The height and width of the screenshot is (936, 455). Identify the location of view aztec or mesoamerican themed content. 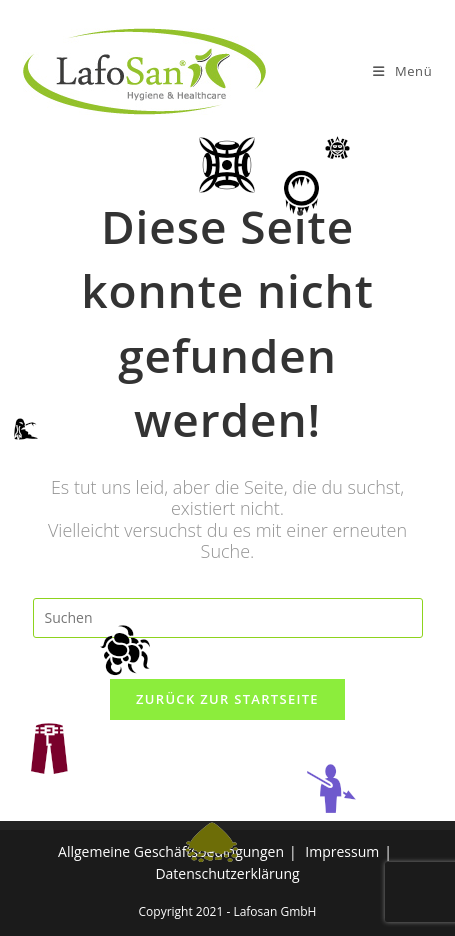
(337, 147).